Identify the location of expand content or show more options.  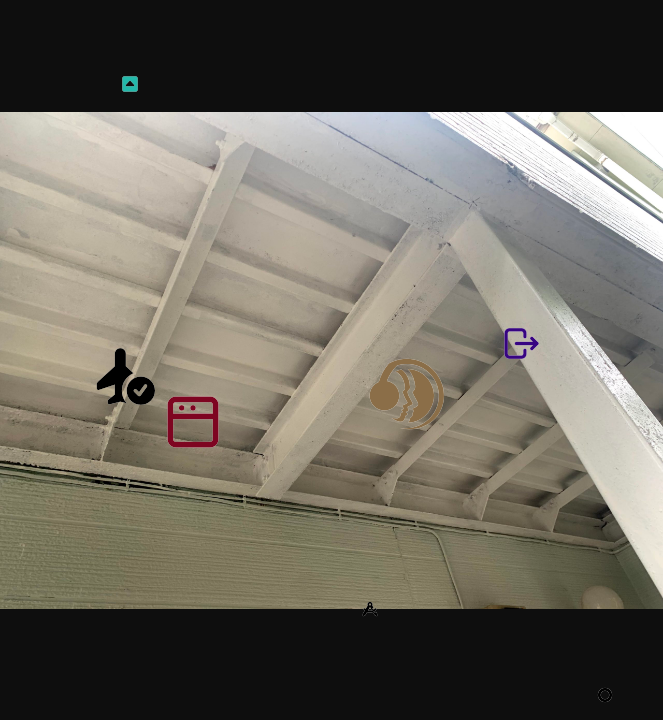
(130, 84).